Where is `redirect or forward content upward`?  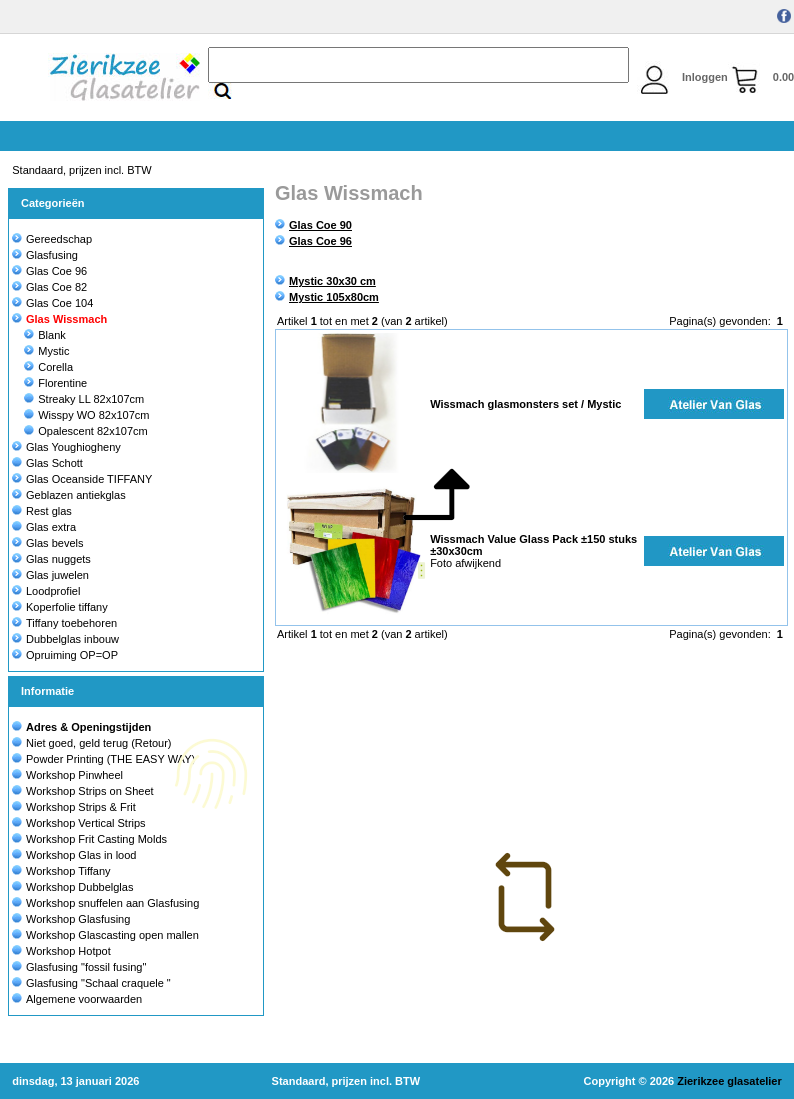
redirect or forward content upward is located at coordinates (439, 497).